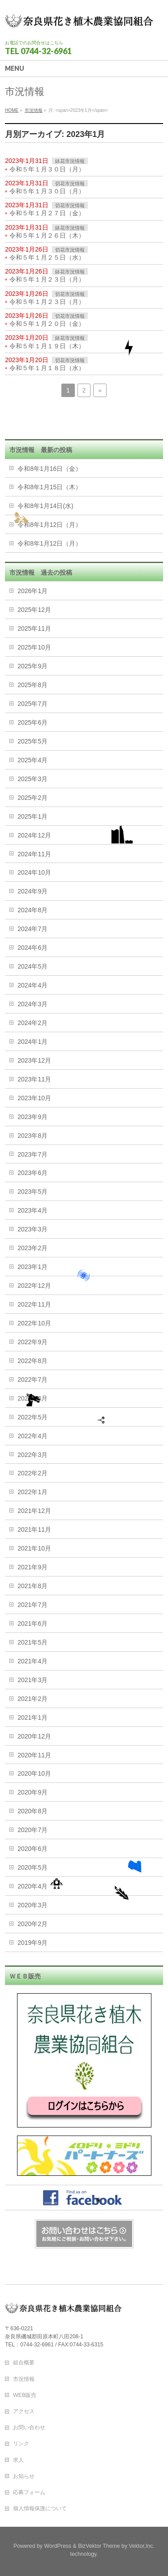 Image resolution: width=168 pixels, height=2576 pixels. What do you see at coordinates (83, 1275) in the screenshot?
I see `indicates motion detection is active` at bounding box center [83, 1275].